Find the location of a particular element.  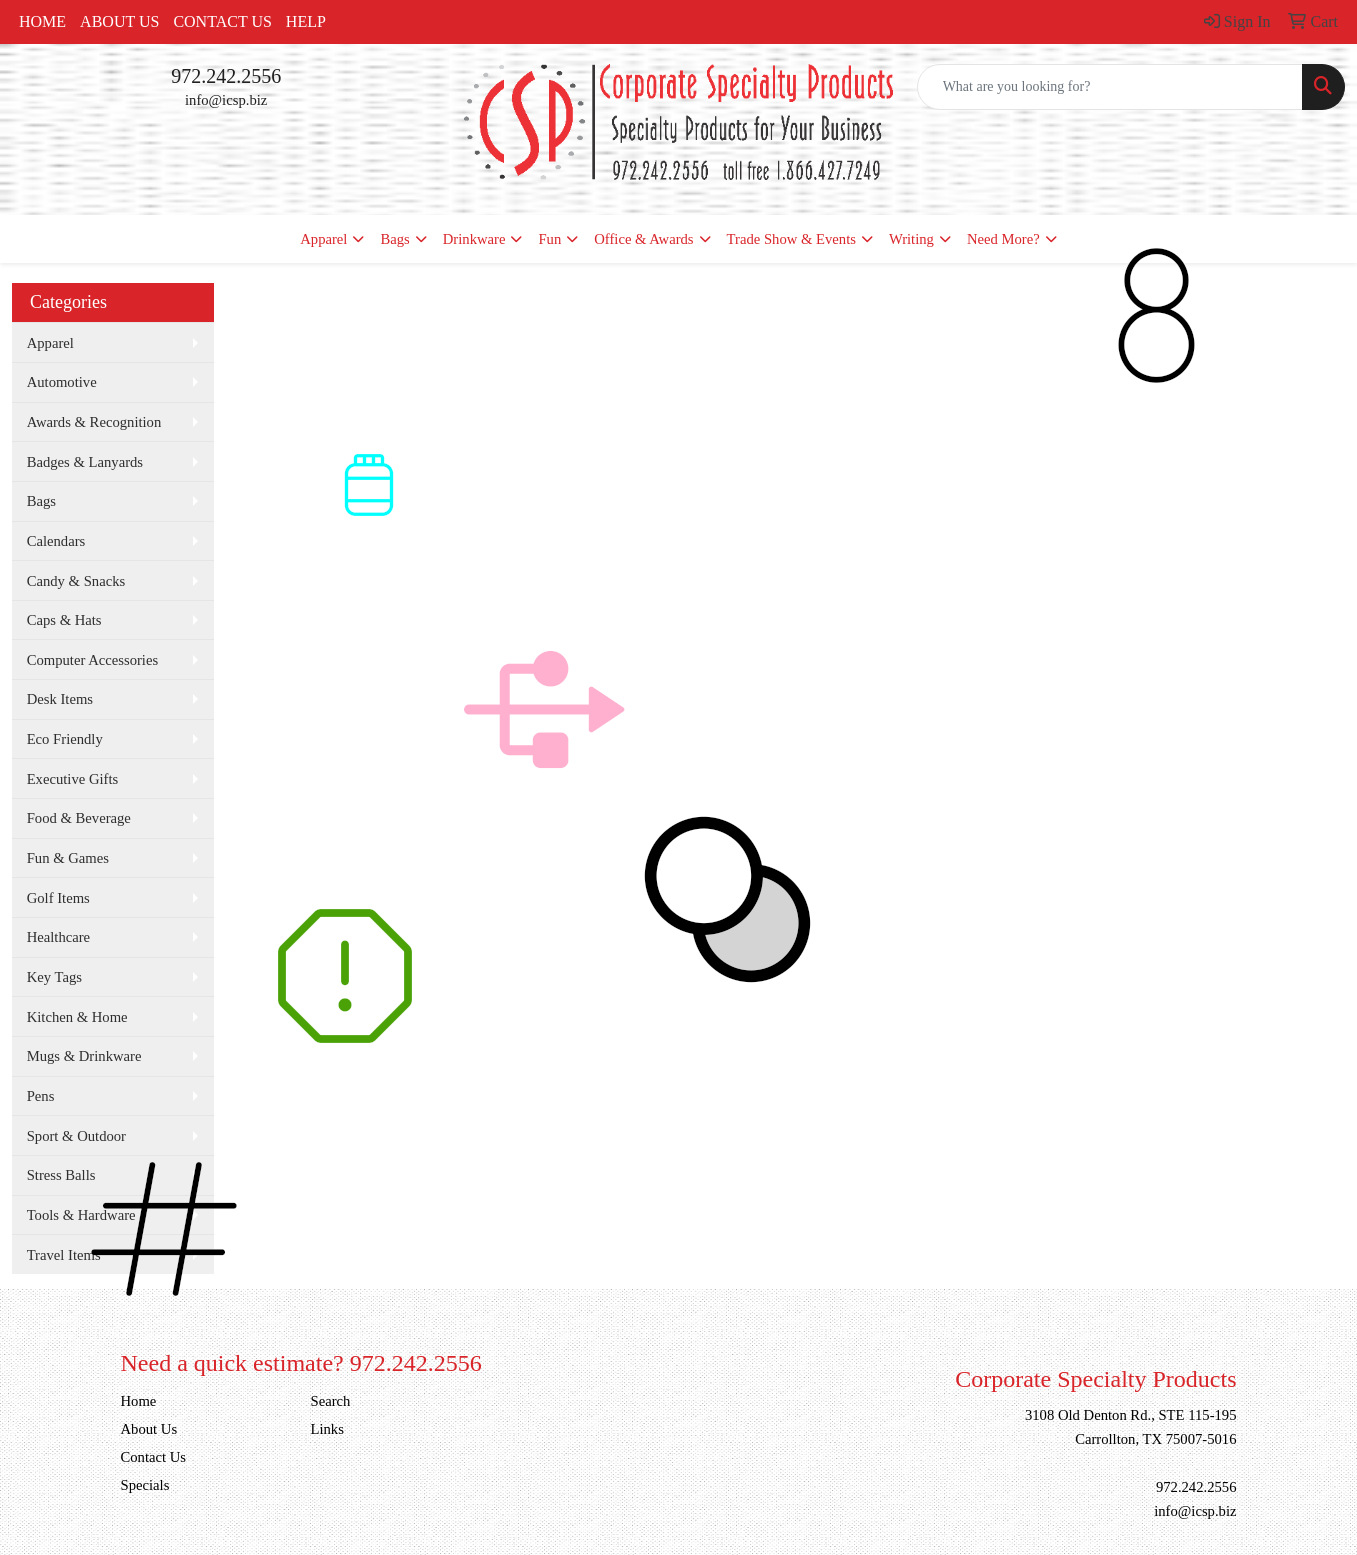

view or manage labeled containers is located at coordinates (369, 485).